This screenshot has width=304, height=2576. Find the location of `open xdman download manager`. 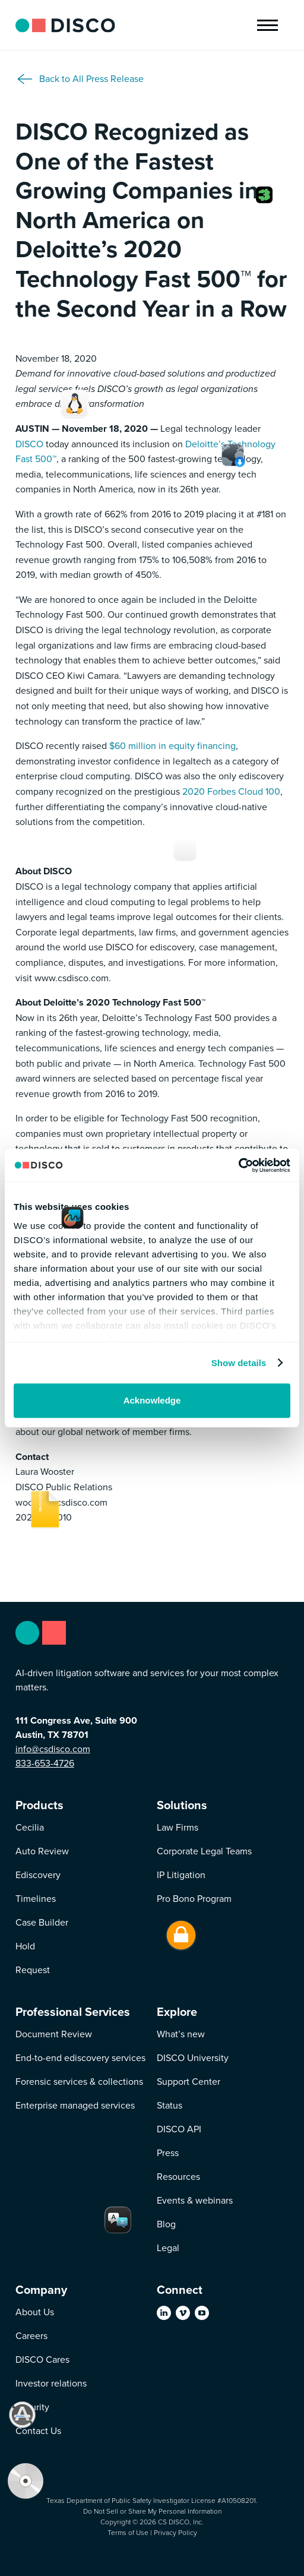

open xdman download manager is located at coordinates (233, 455).